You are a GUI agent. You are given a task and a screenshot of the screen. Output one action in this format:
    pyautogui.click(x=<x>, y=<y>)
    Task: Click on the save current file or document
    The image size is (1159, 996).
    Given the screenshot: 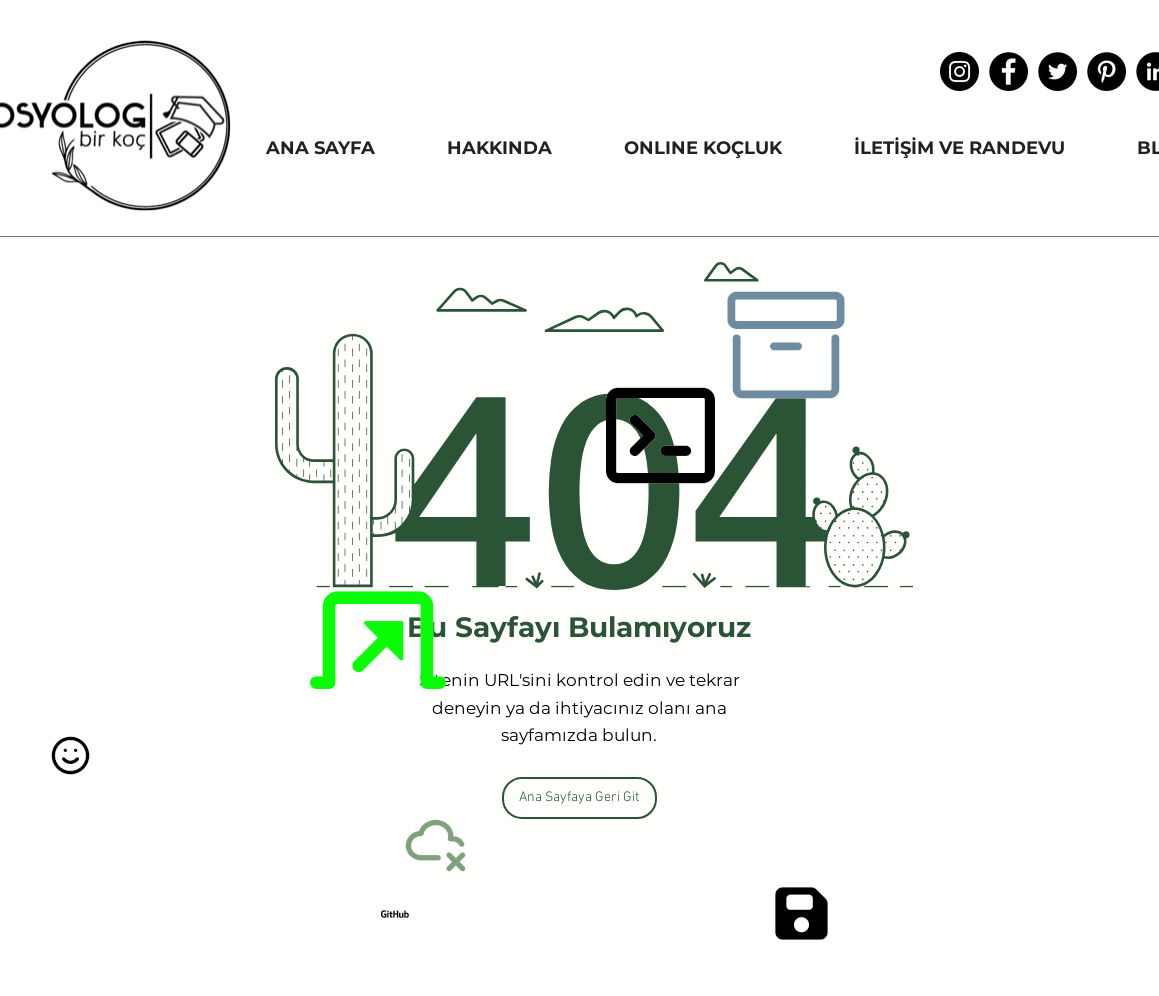 What is the action you would take?
    pyautogui.click(x=801, y=913)
    